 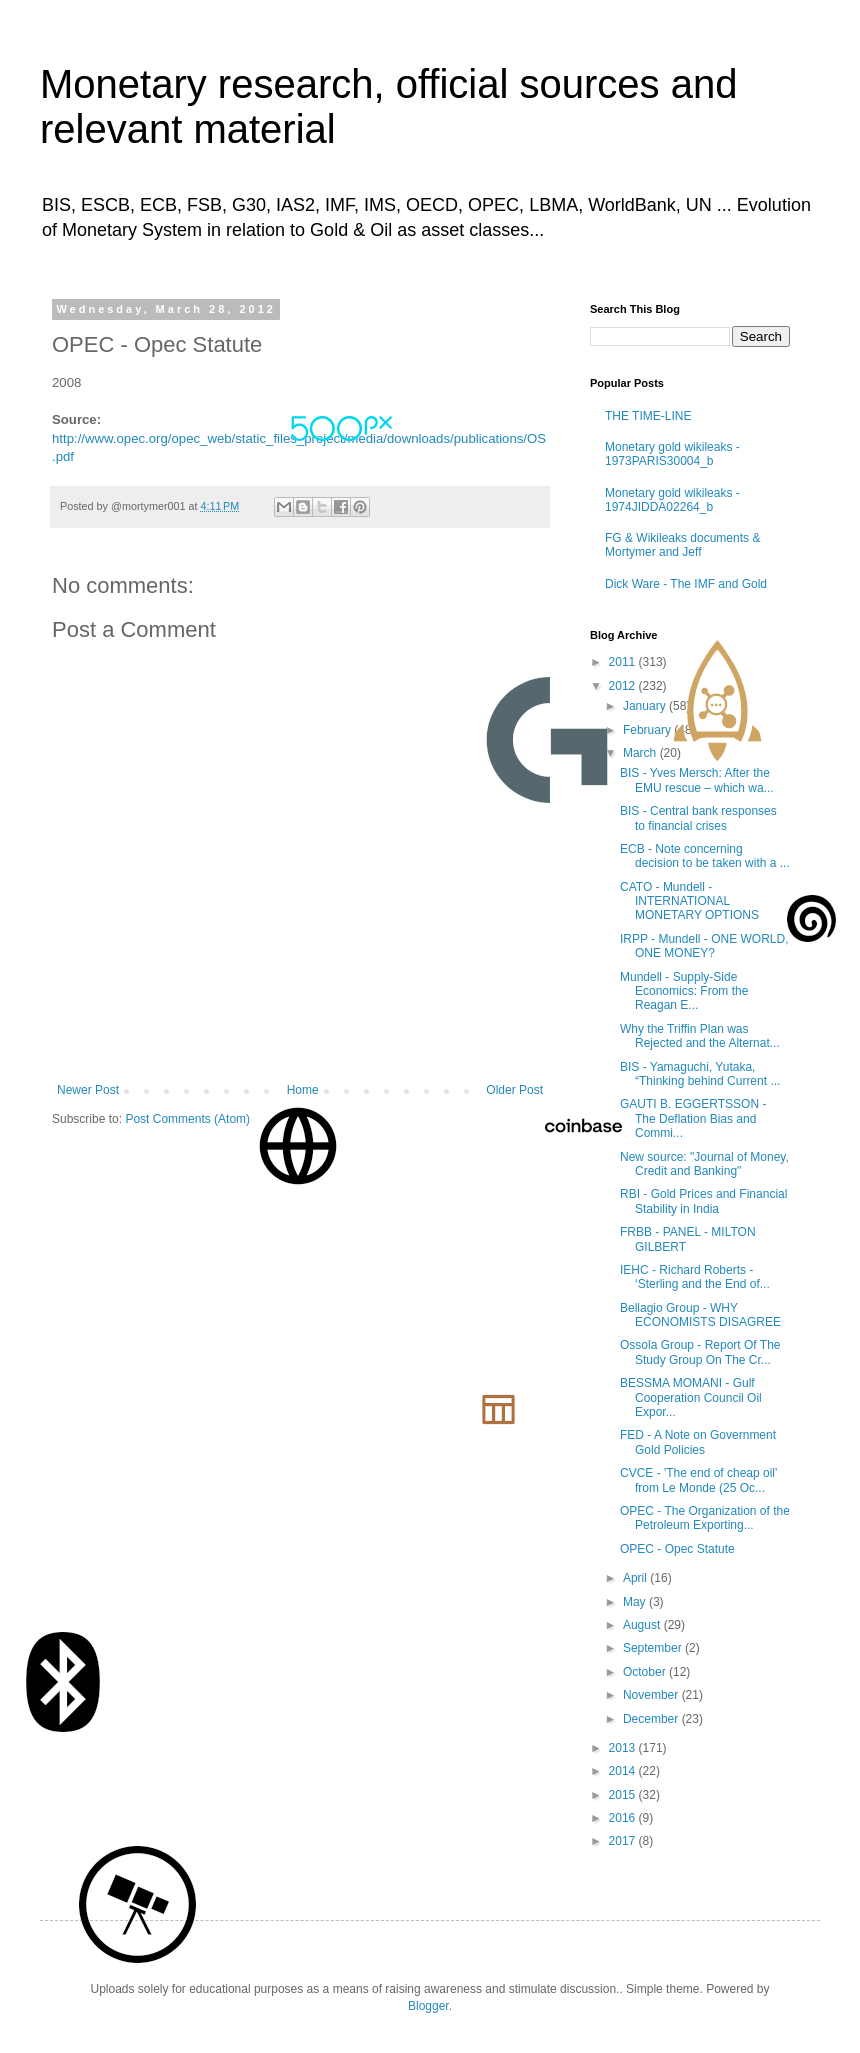 What do you see at coordinates (583, 1125) in the screenshot?
I see `open the Coinbase app` at bounding box center [583, 1125].